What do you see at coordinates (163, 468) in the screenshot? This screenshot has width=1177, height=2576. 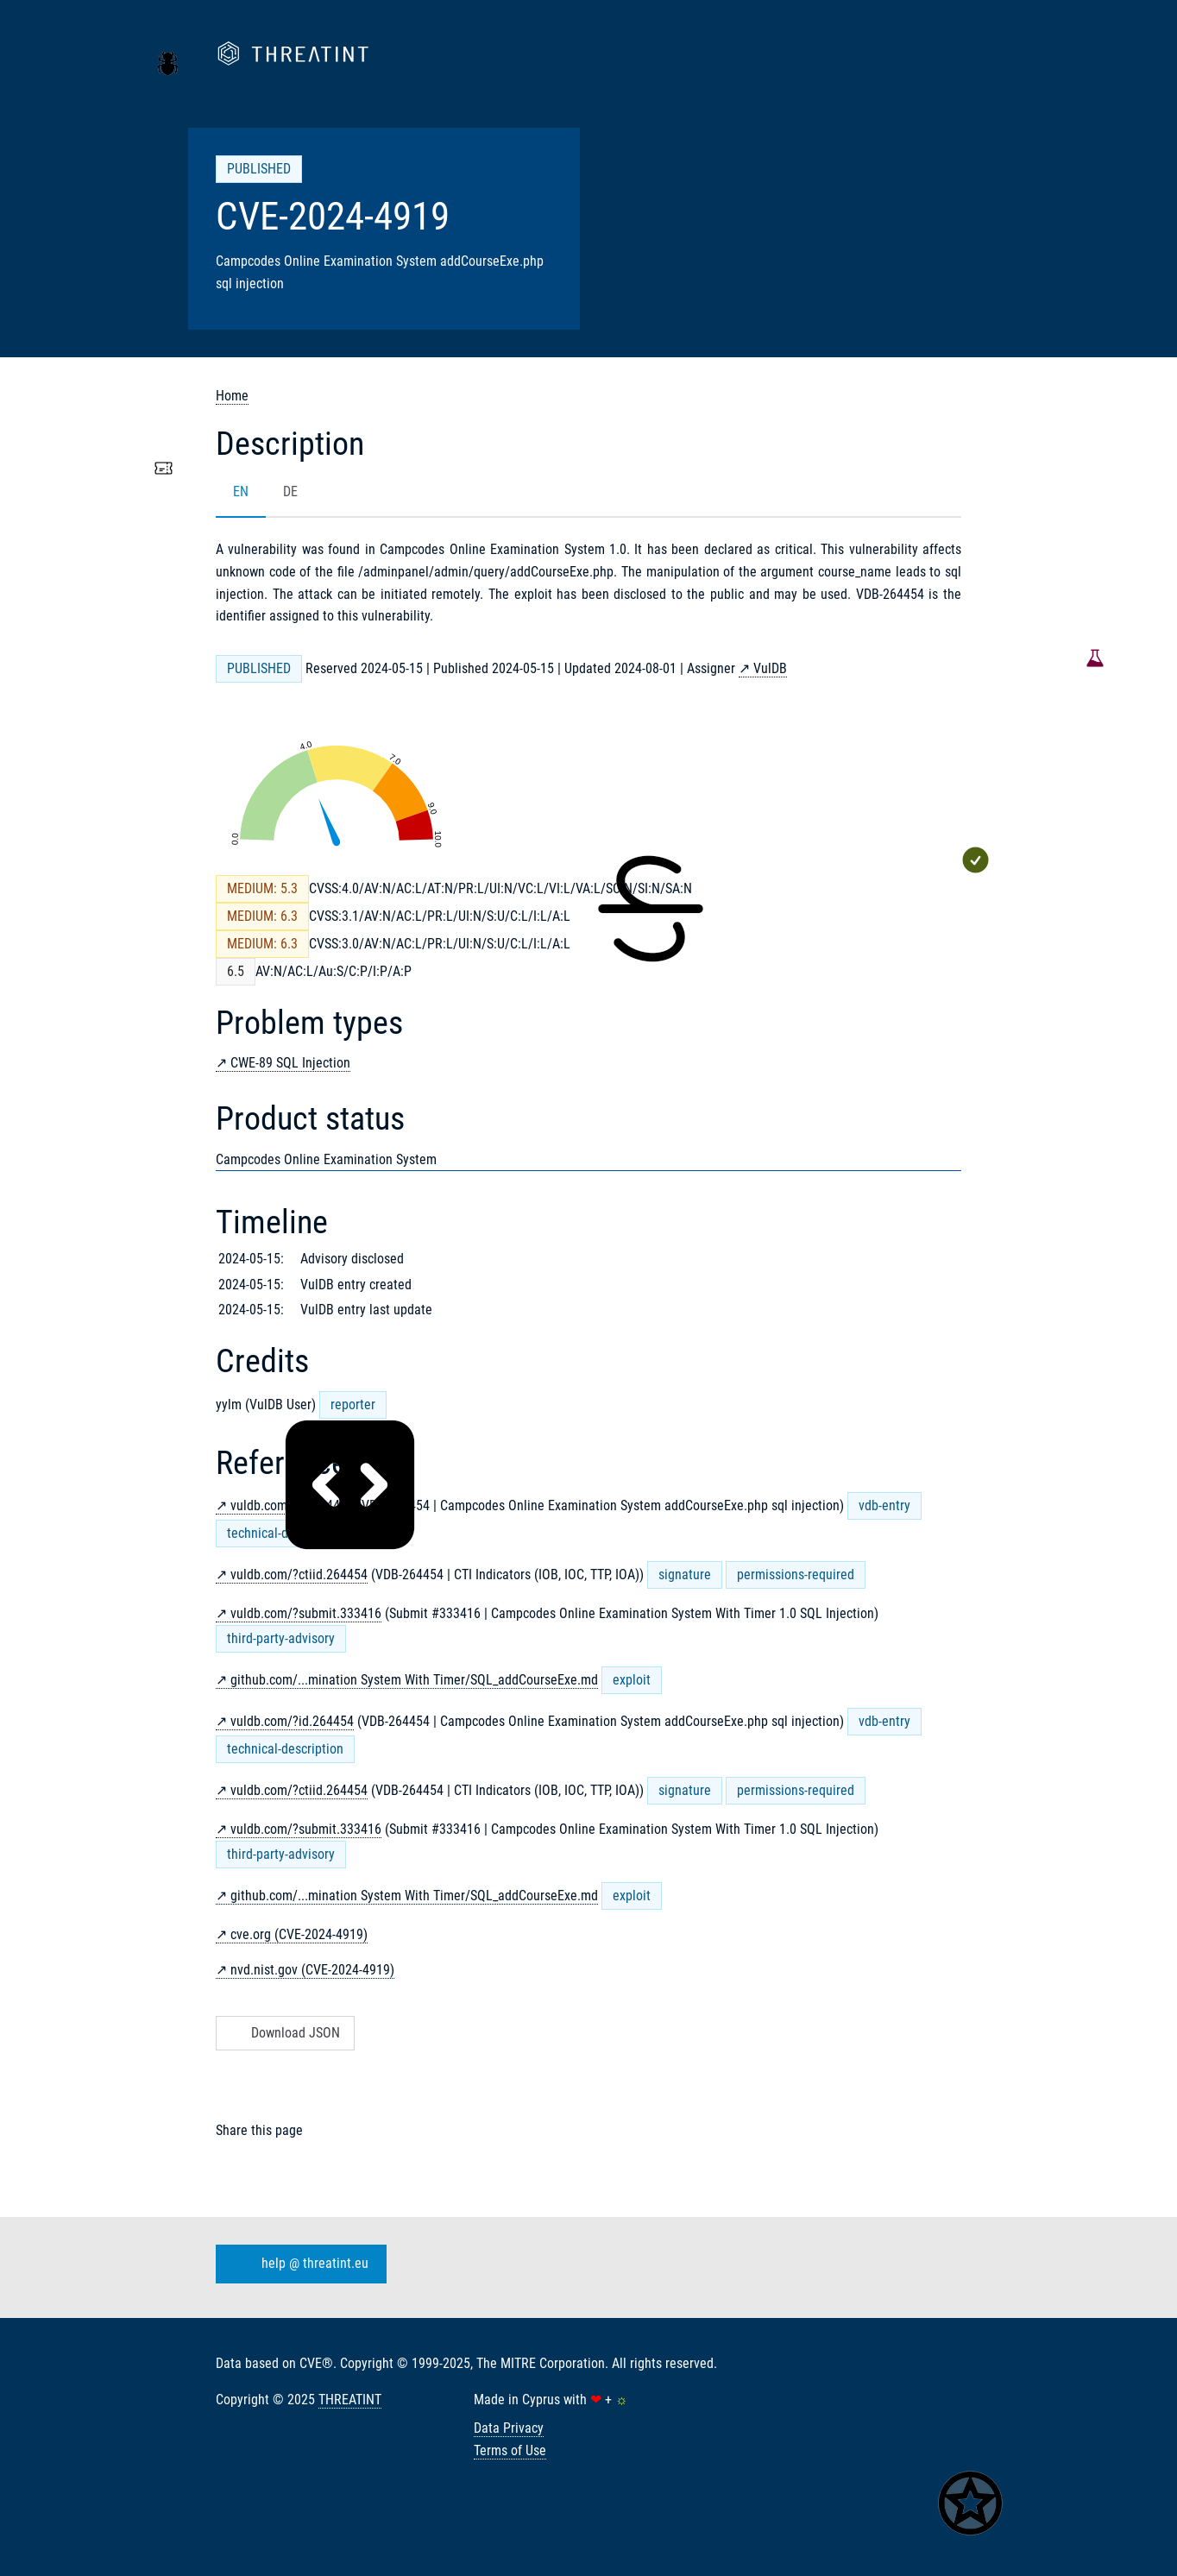 I see `view your tickets or passes` at bounding box center [163, 468].